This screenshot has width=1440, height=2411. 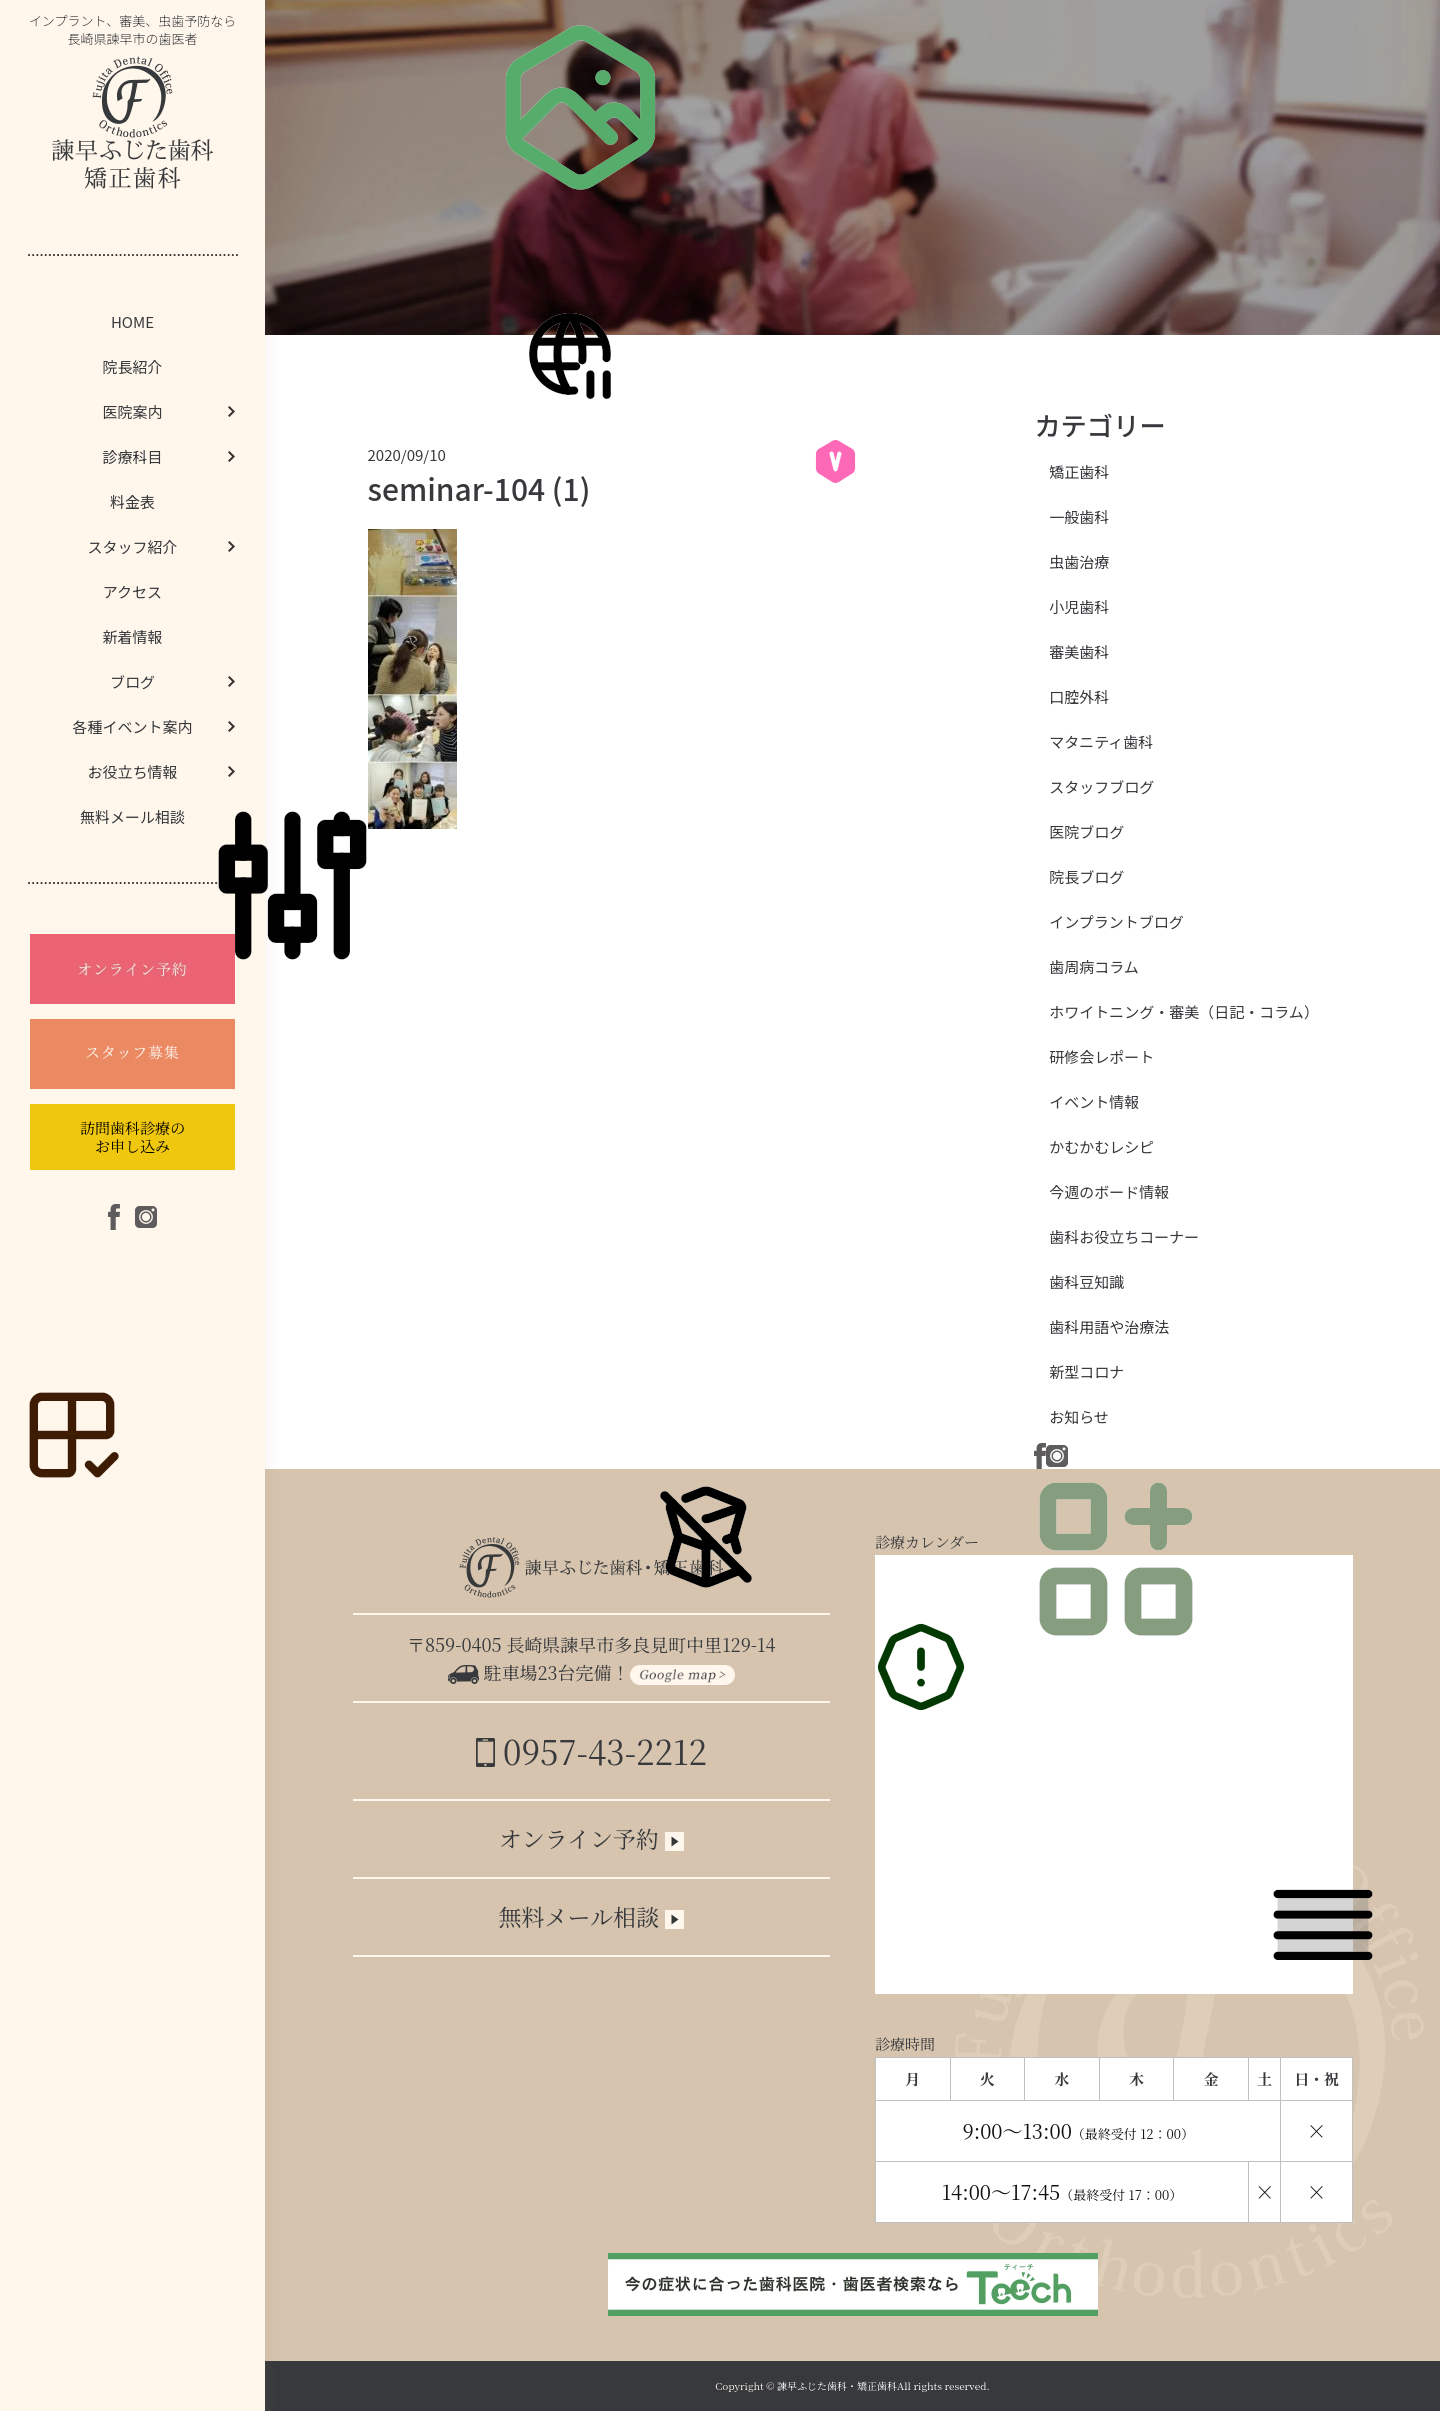 What do you see at coordinates (1116, 1559) in the screenshot?
I see `open app drawer or menu` at bounding box center [1116, 1559].